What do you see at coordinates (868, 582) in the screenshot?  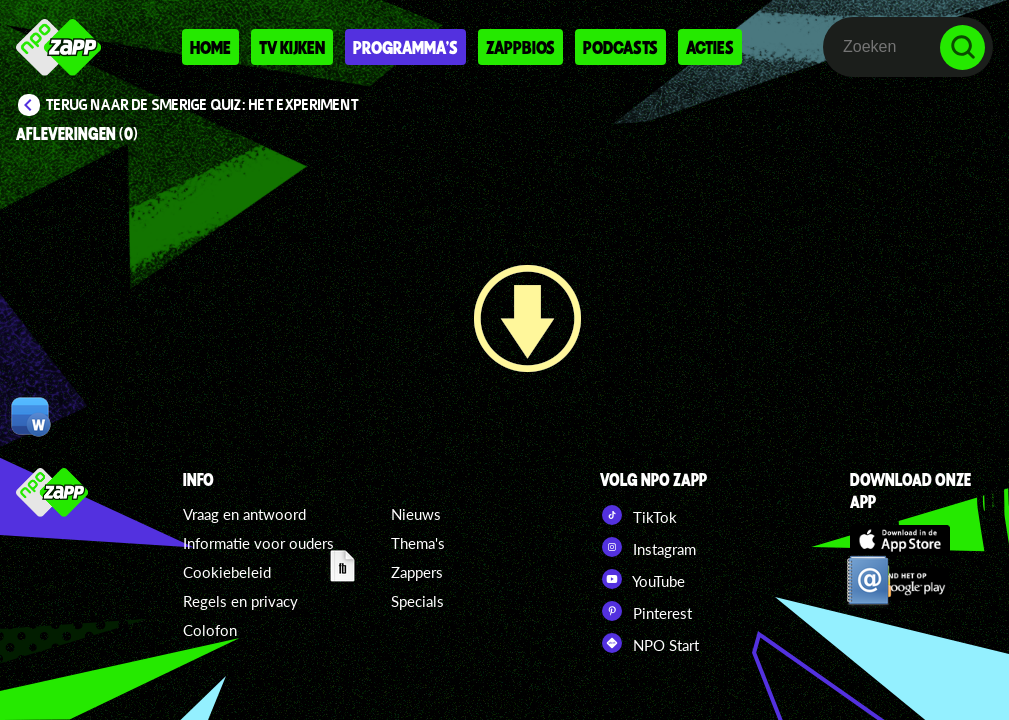 I see `open your address book or contacts` at bounding box center [868, 582].